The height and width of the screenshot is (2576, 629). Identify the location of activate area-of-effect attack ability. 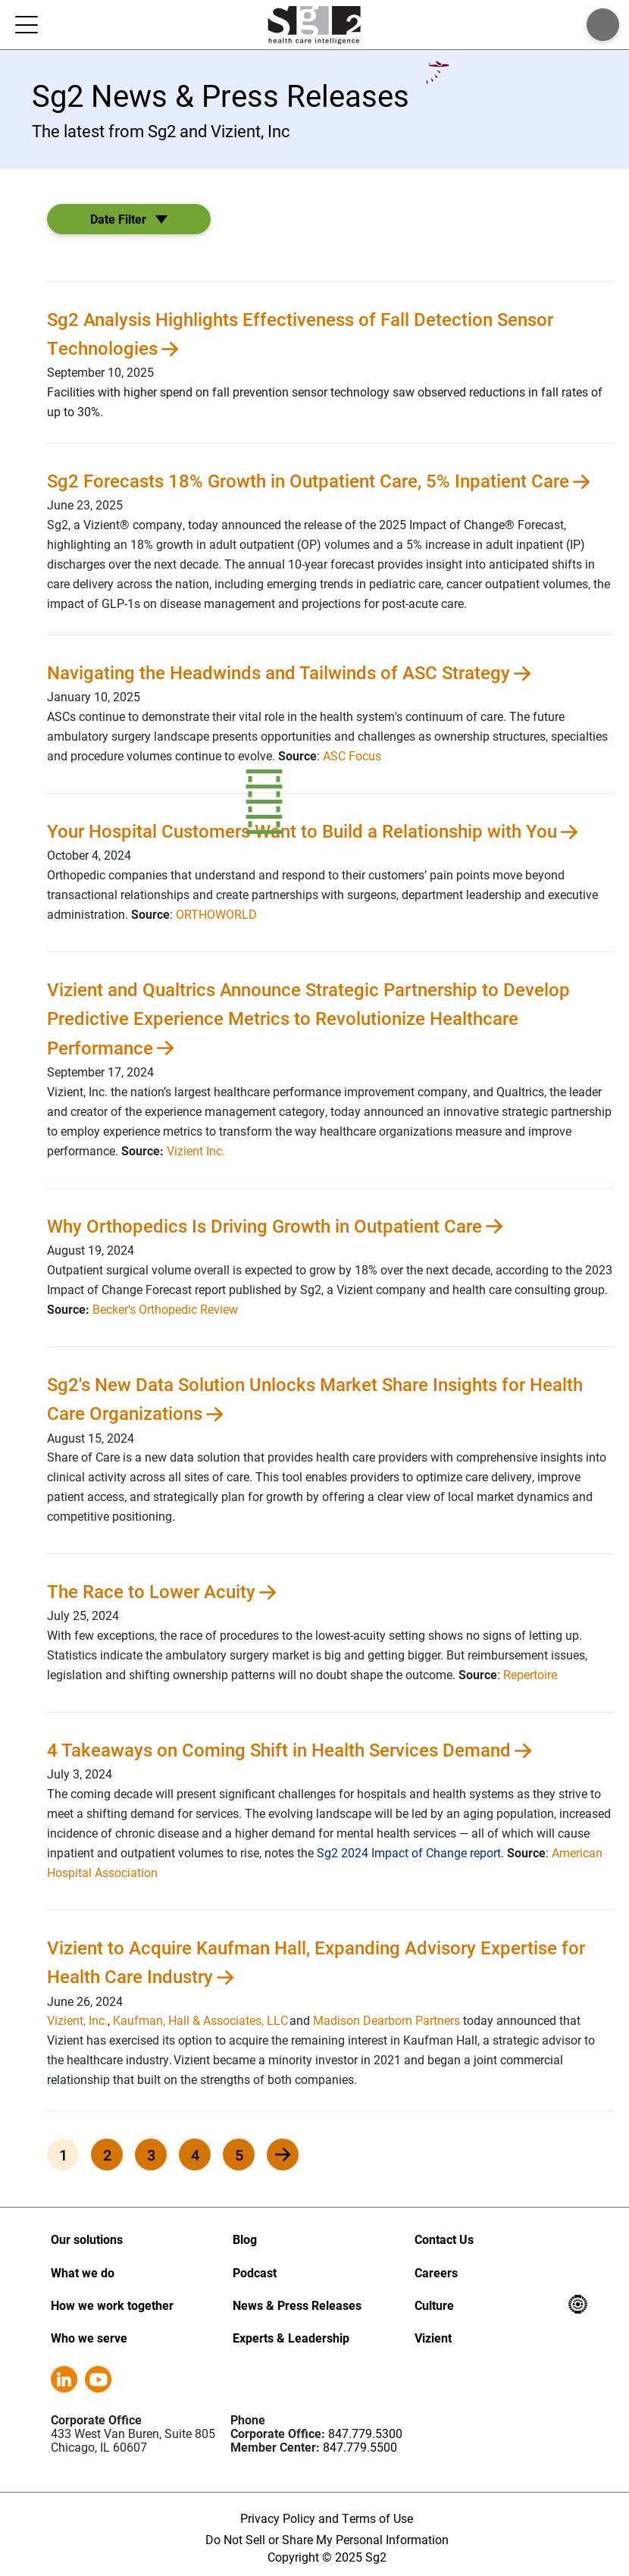
(437, 72).